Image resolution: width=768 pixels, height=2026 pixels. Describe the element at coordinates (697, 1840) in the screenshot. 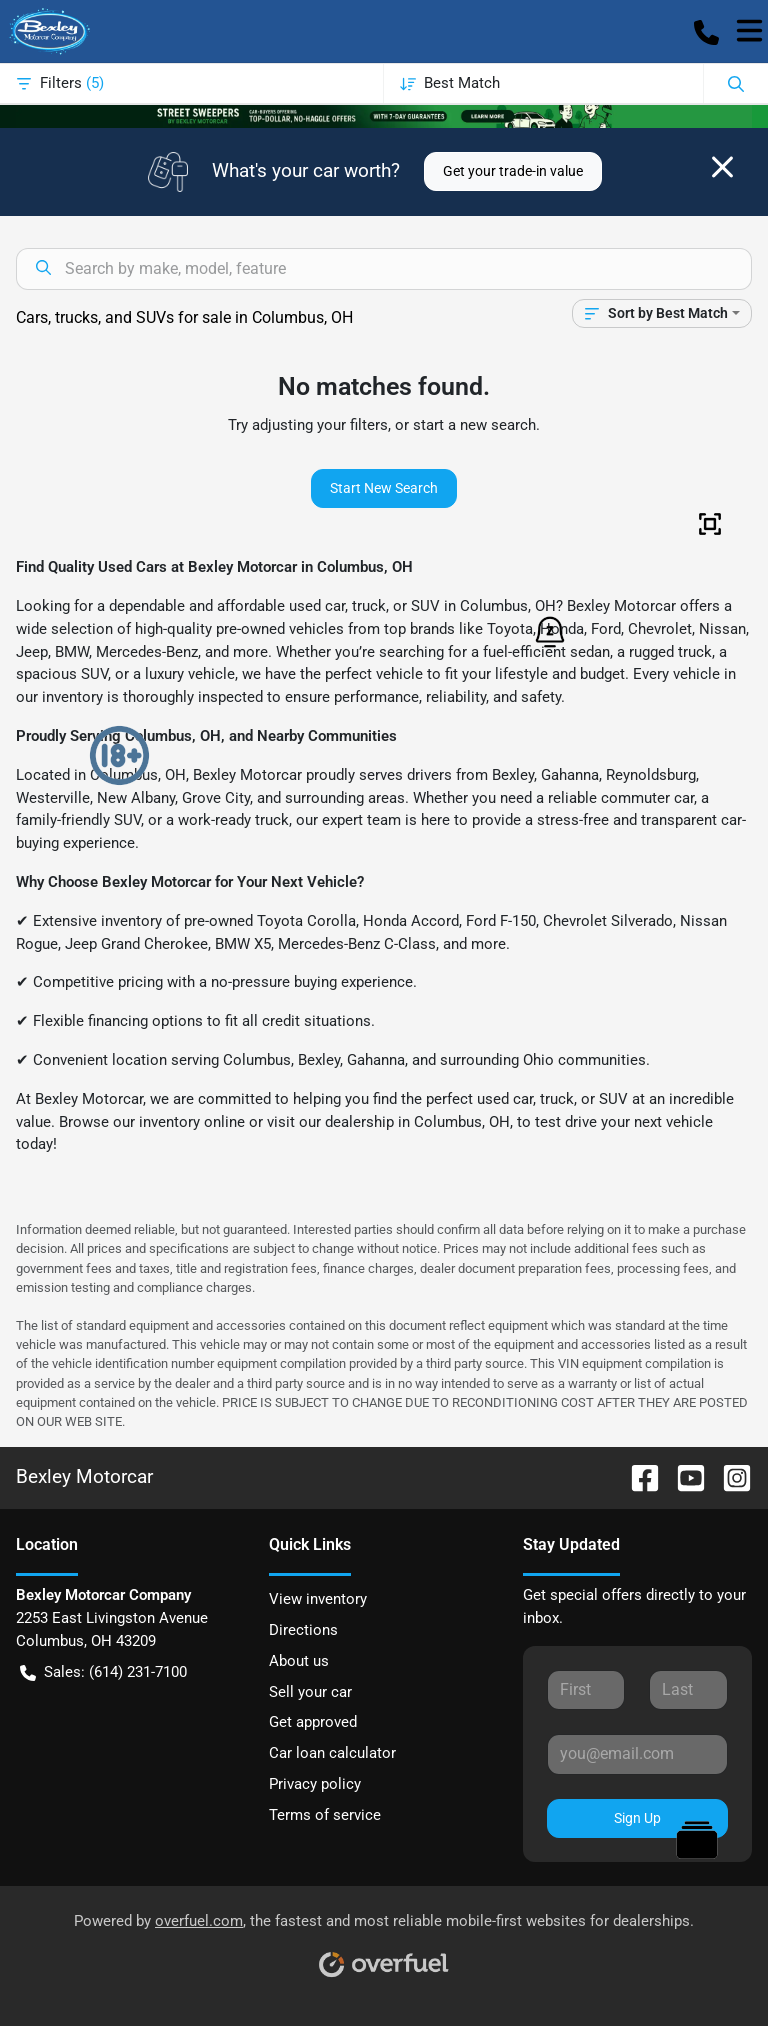

I see `view photo albums` at that location.